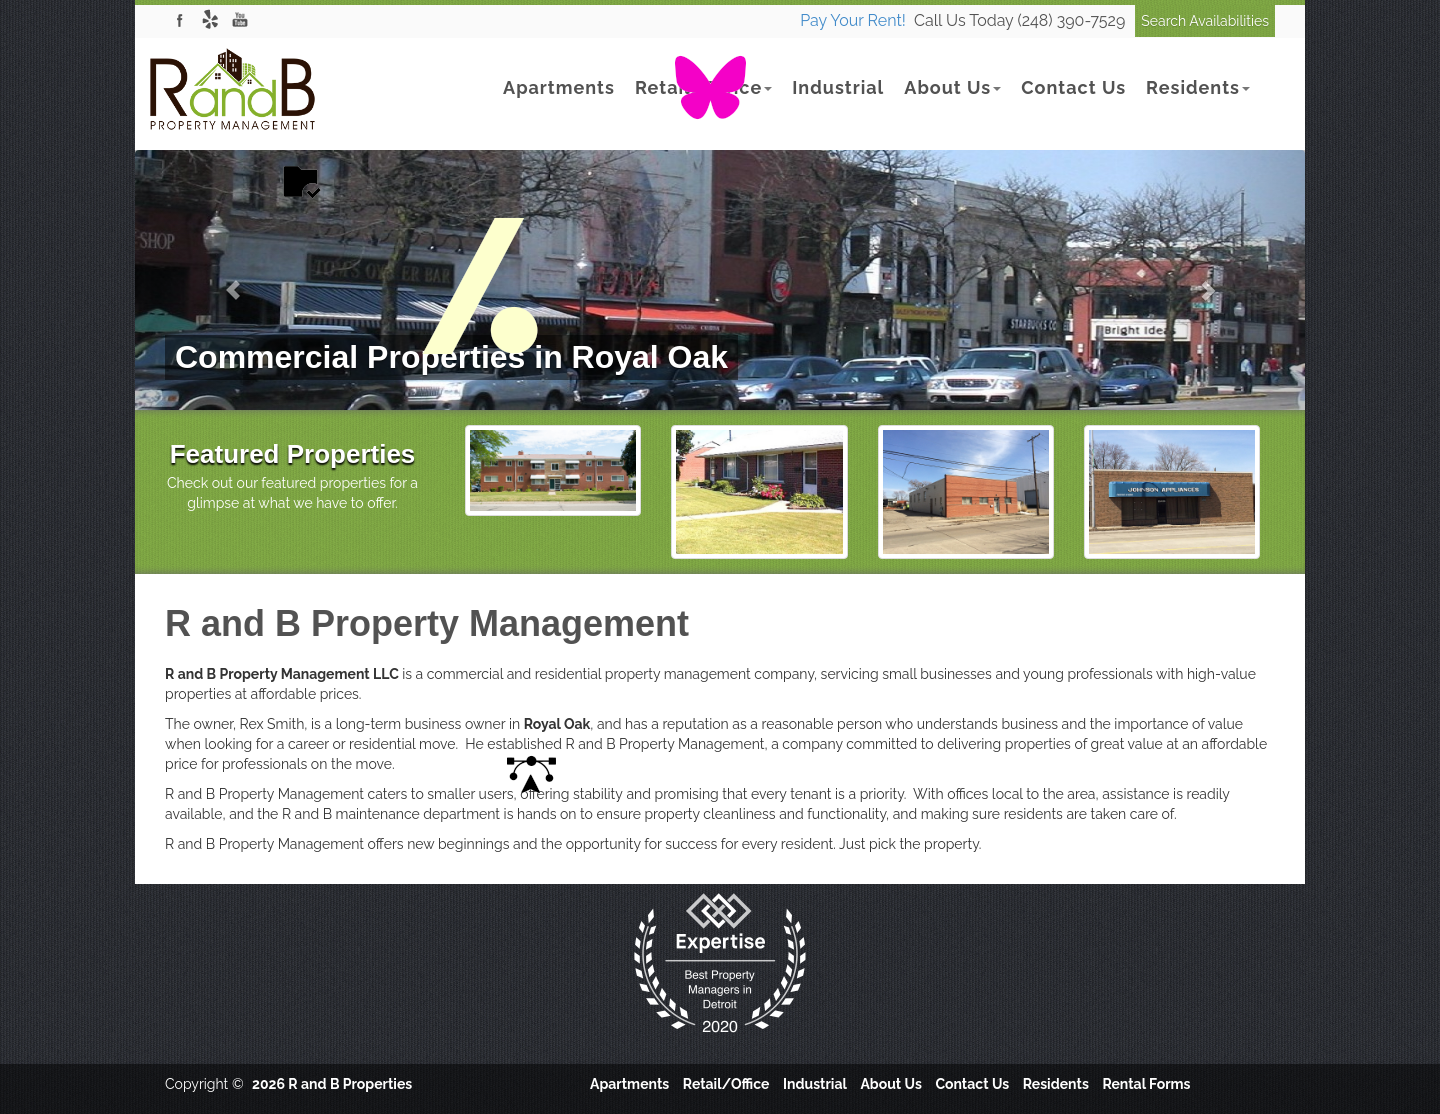 The width and height of the screenshot is (1440, 1114). Describe the element at coordinates (531, 774) in the screenshot. I see `SVGtrace logo` at that location.